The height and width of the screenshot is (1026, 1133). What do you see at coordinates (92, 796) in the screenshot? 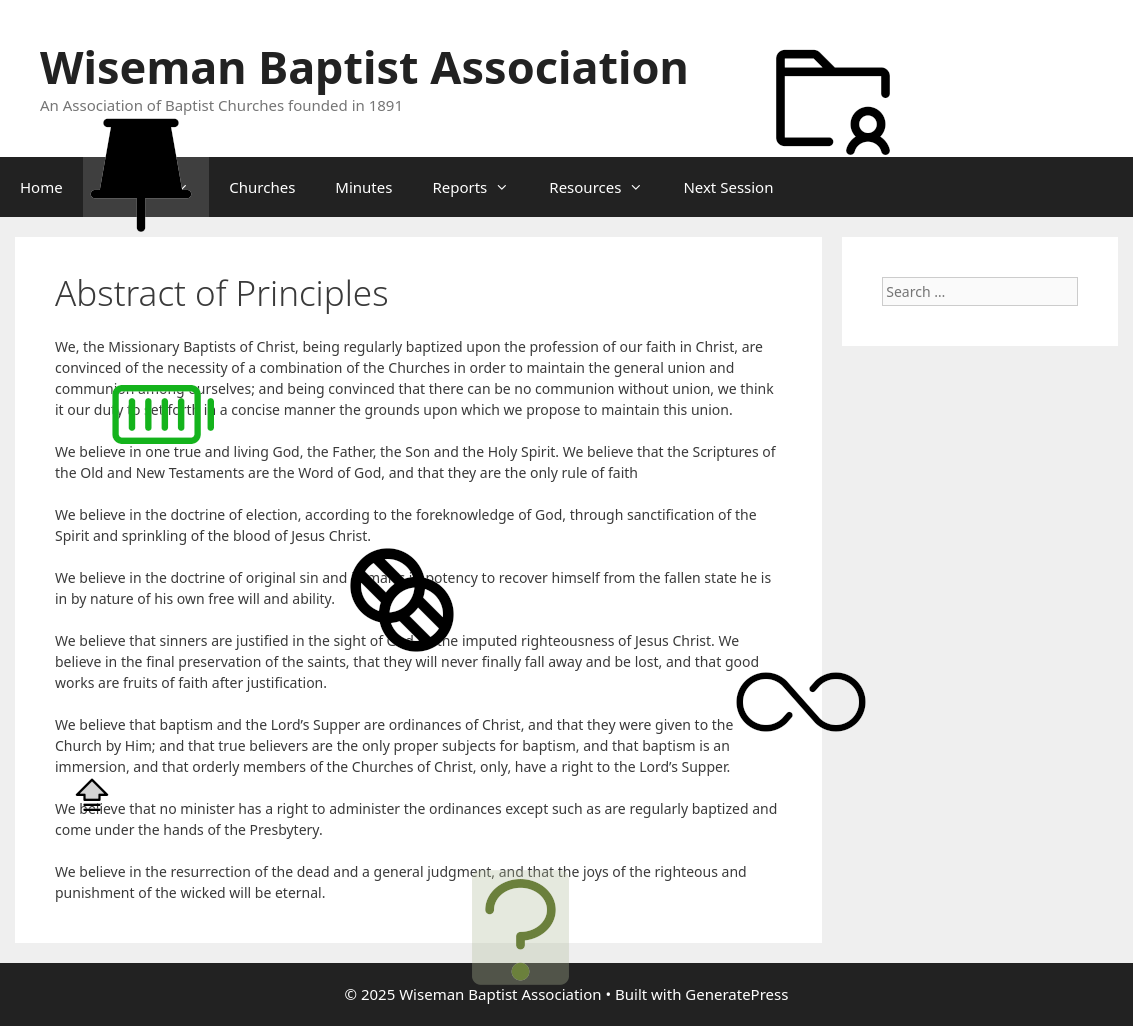
I see `upload multiple files or items` at bounding box center [92, 796].